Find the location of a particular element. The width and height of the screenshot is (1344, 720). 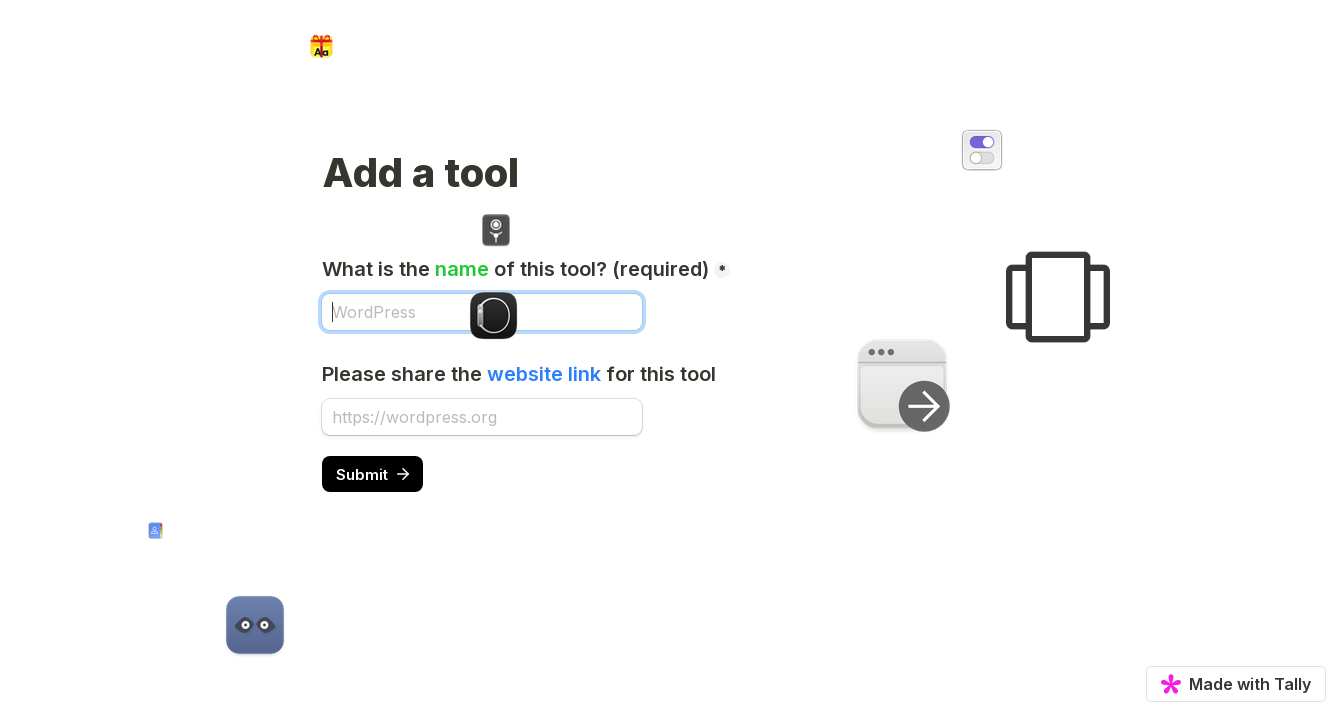

access multitasking or window management settings is located at coordinates (1058, 297).